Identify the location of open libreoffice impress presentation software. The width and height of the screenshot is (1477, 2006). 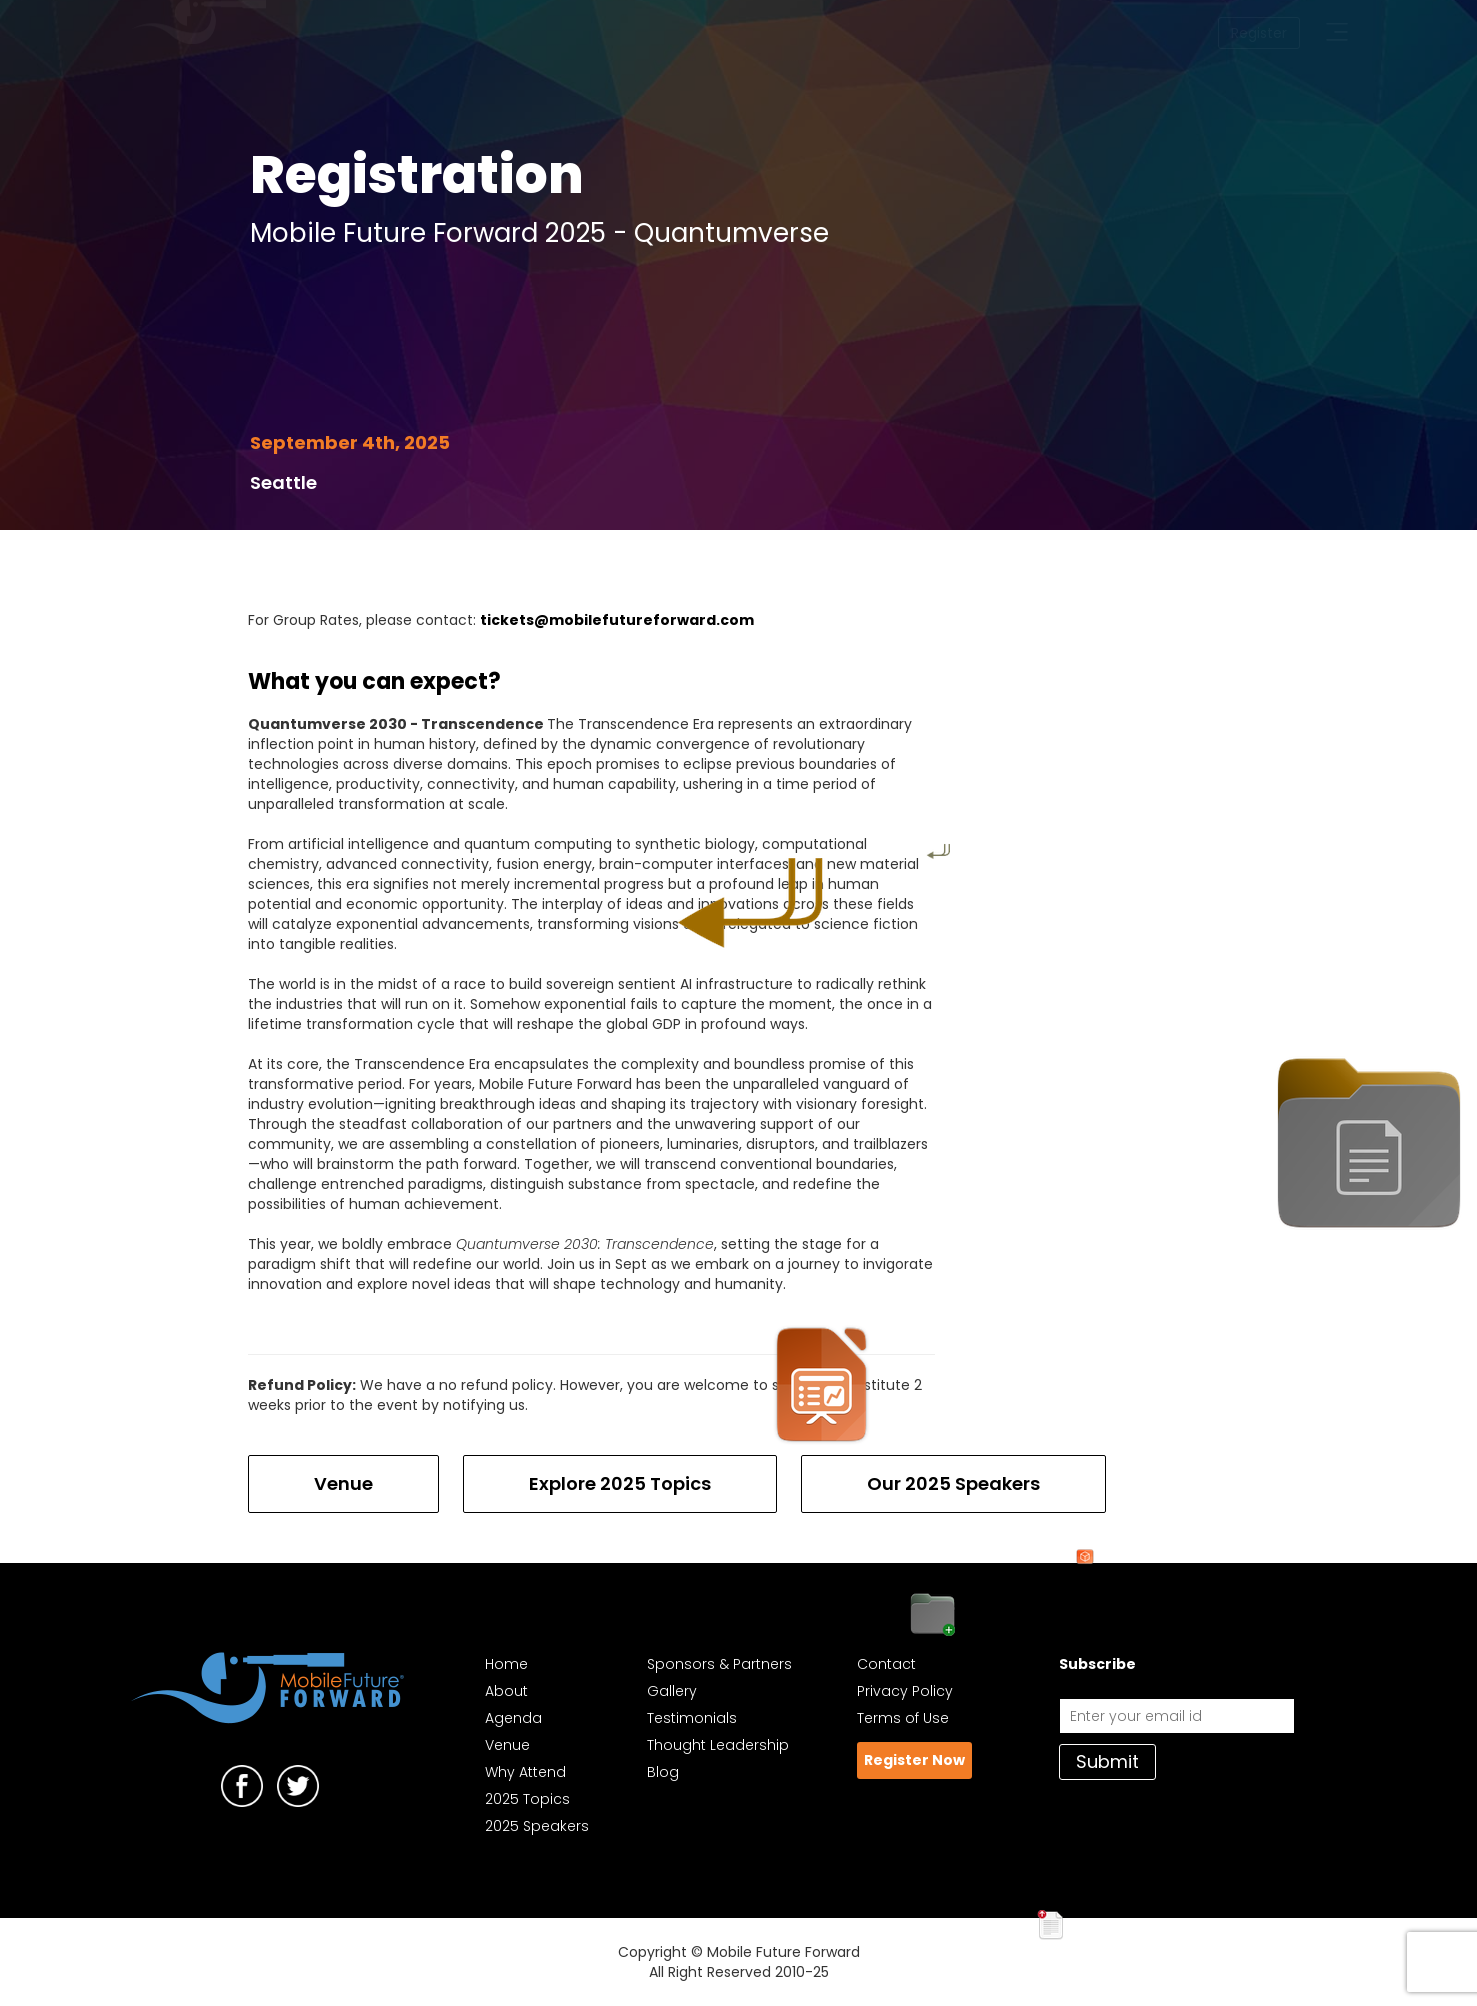
(821, 1384).